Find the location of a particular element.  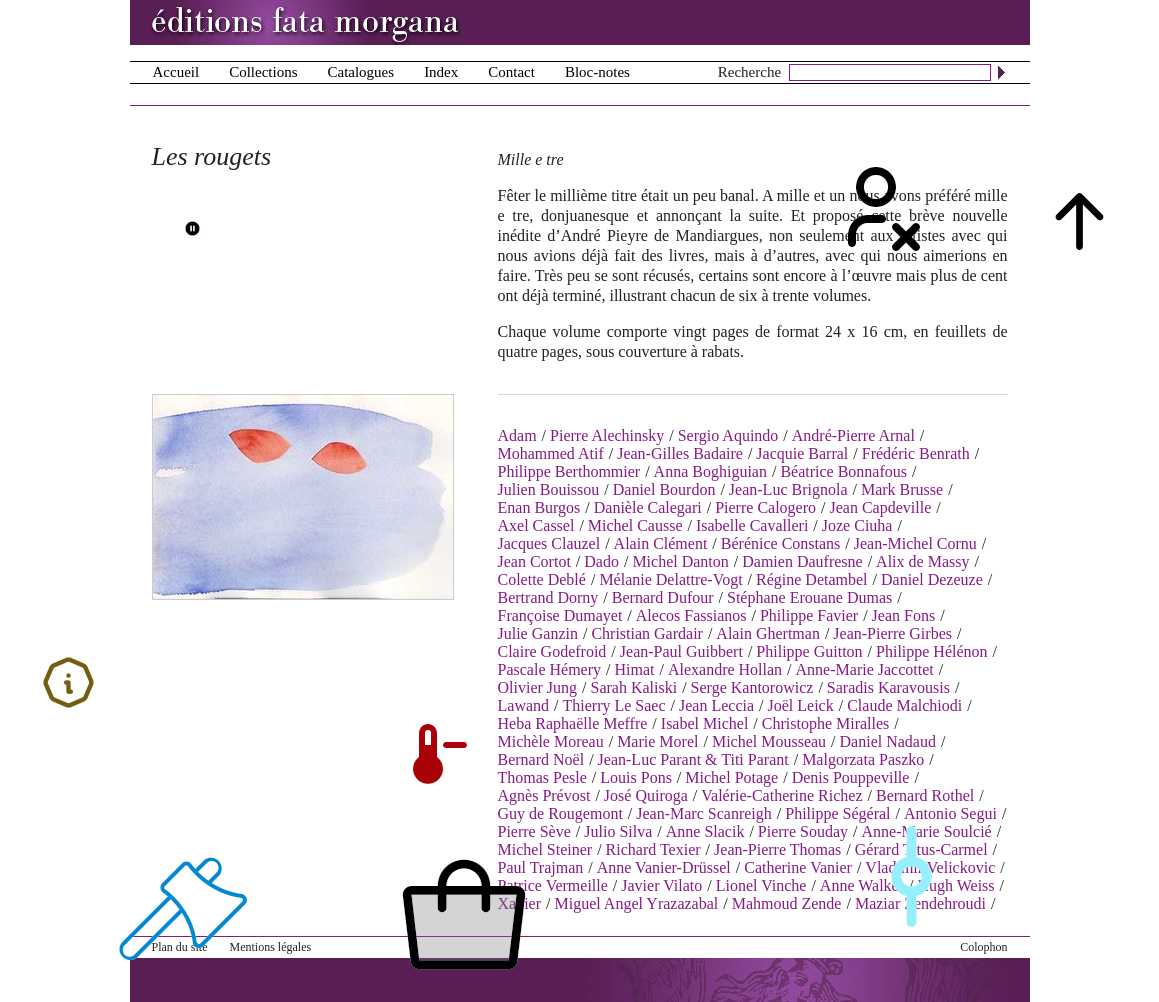

view commit history in version control is located at coordinates (911, 876).